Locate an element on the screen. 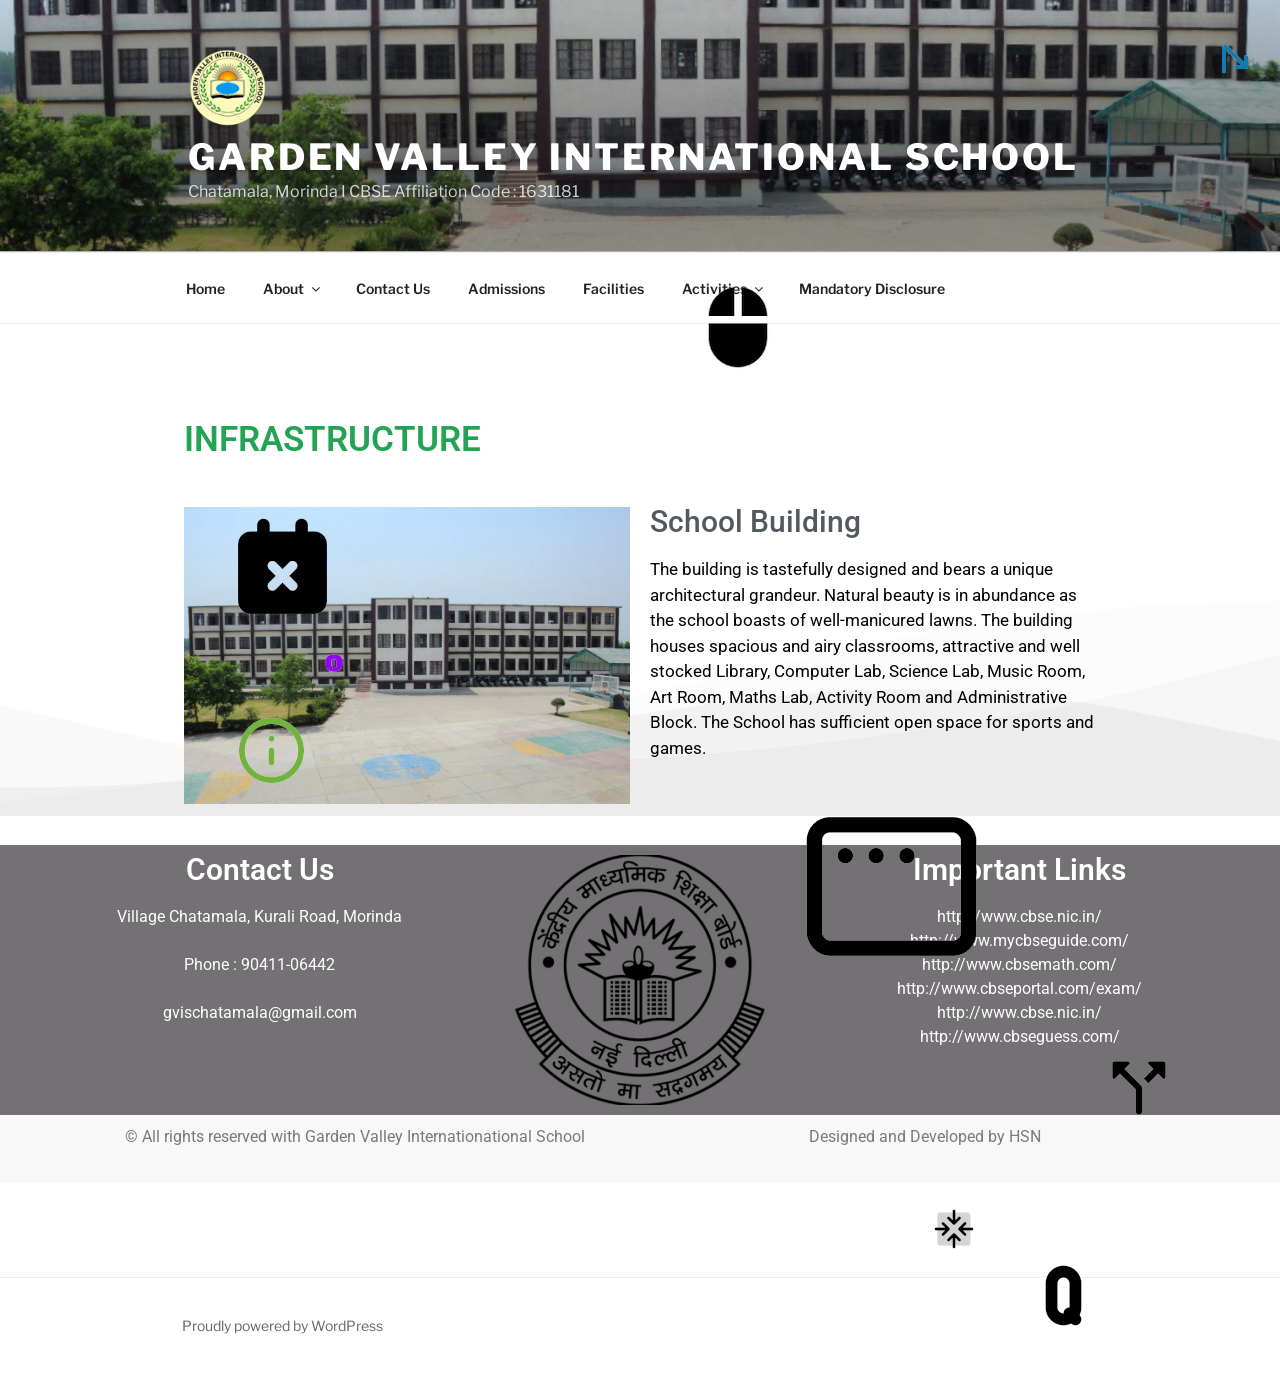 The height and width of the screenshot is (1373, 1280). collapse or minimize content is located at coordinates (954, 1229).